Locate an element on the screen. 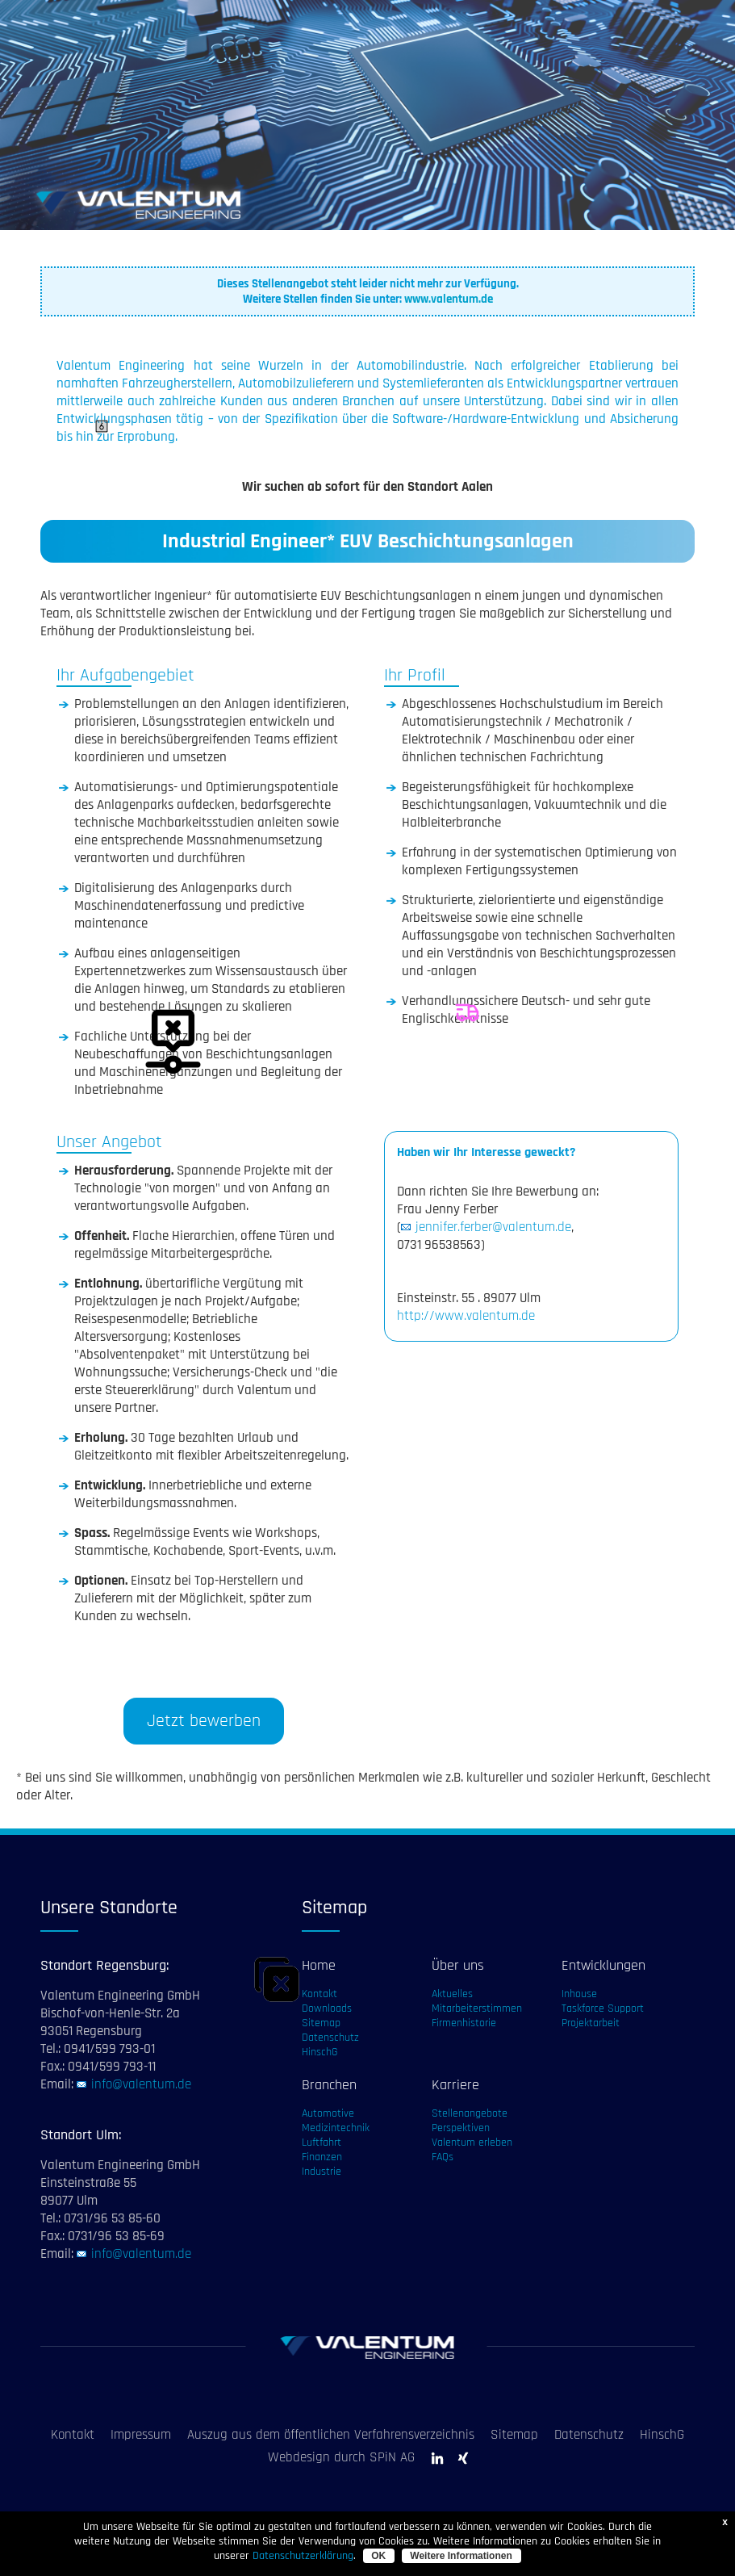 This screenshot has width=735, height=2576. select the number six is located at coordinates (102, 426).